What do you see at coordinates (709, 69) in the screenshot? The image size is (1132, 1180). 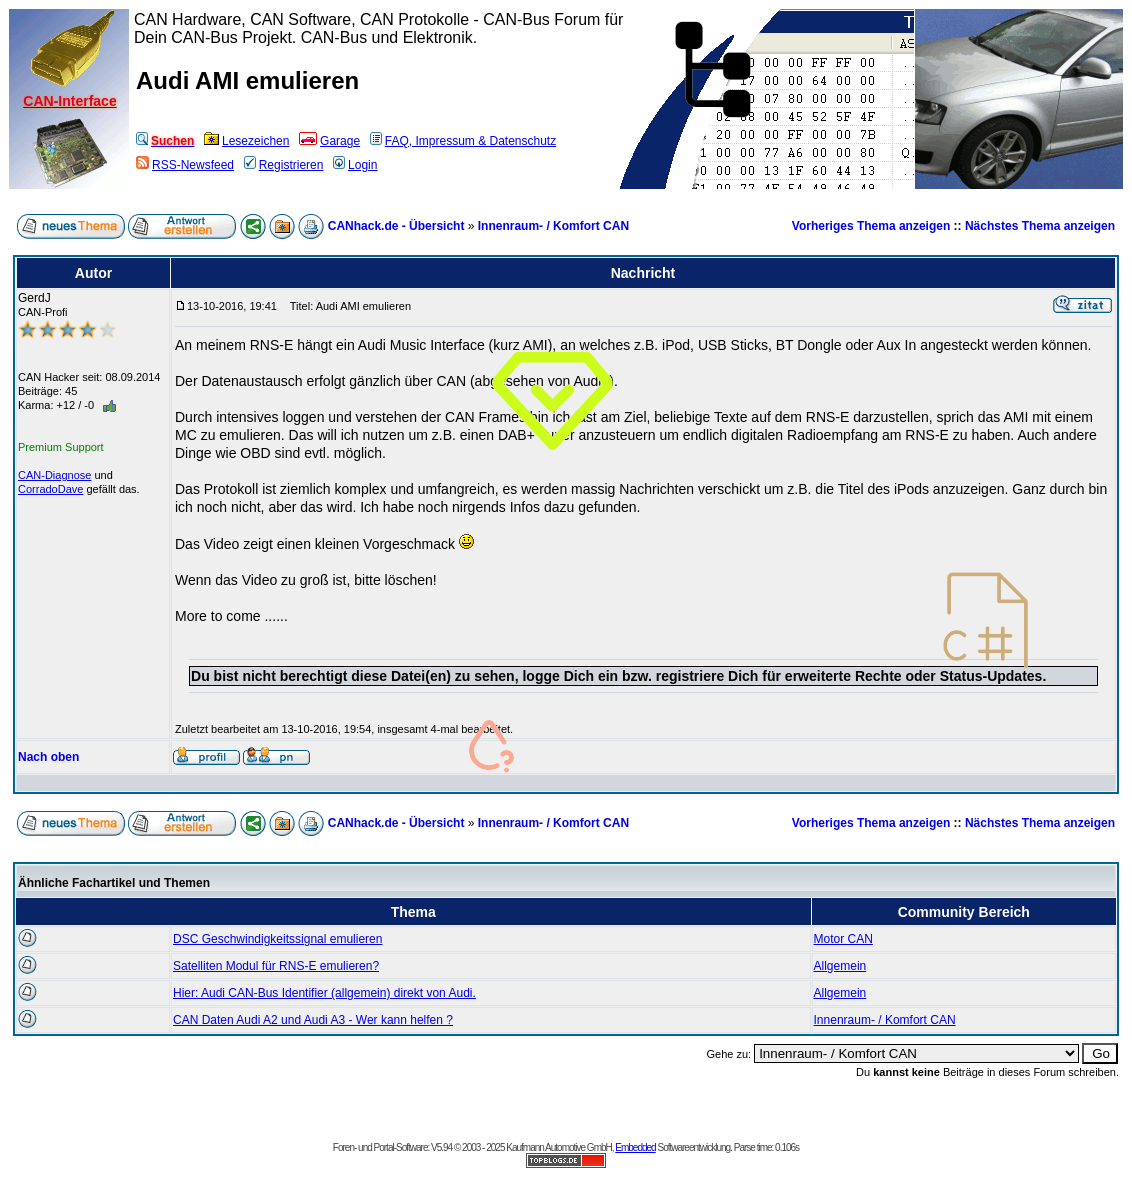 I see `view hierarchical folder structure` at bounding box center [709, 69].